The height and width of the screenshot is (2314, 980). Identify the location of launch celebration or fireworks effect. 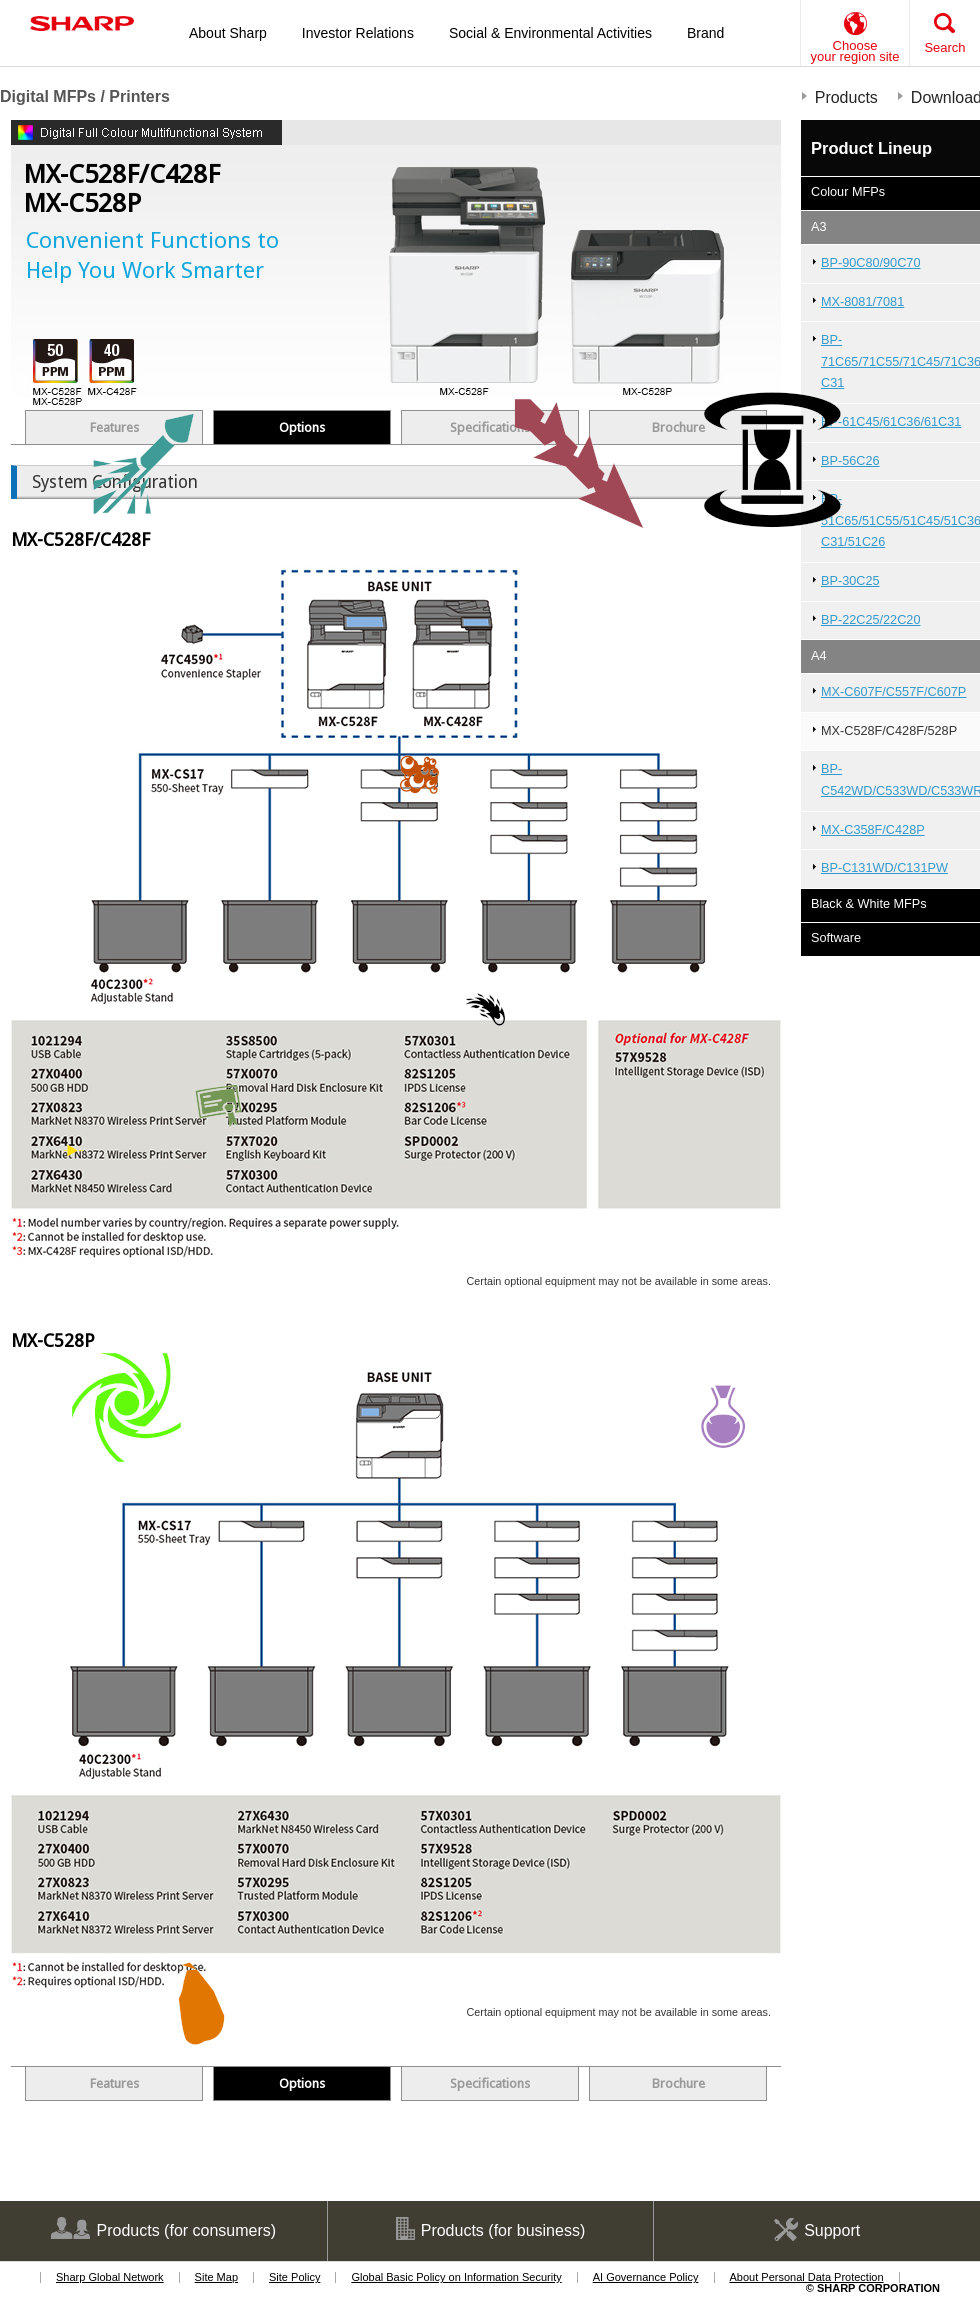
(144, 462).